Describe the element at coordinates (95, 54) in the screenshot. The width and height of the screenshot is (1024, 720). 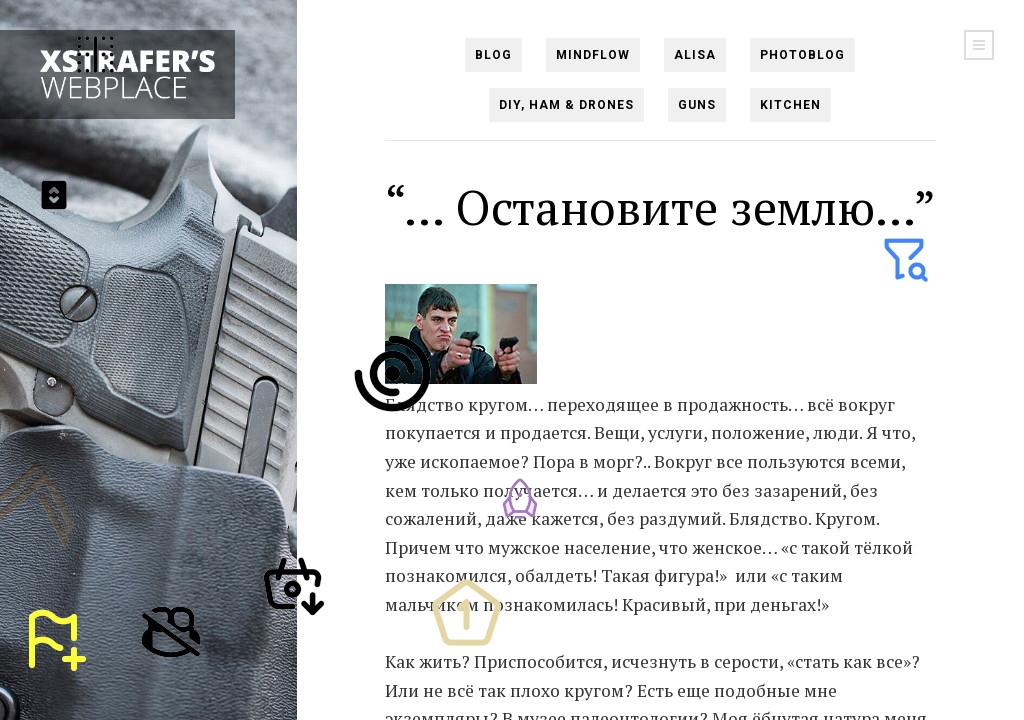
I see `add a vertical border to selected cells` at that location.